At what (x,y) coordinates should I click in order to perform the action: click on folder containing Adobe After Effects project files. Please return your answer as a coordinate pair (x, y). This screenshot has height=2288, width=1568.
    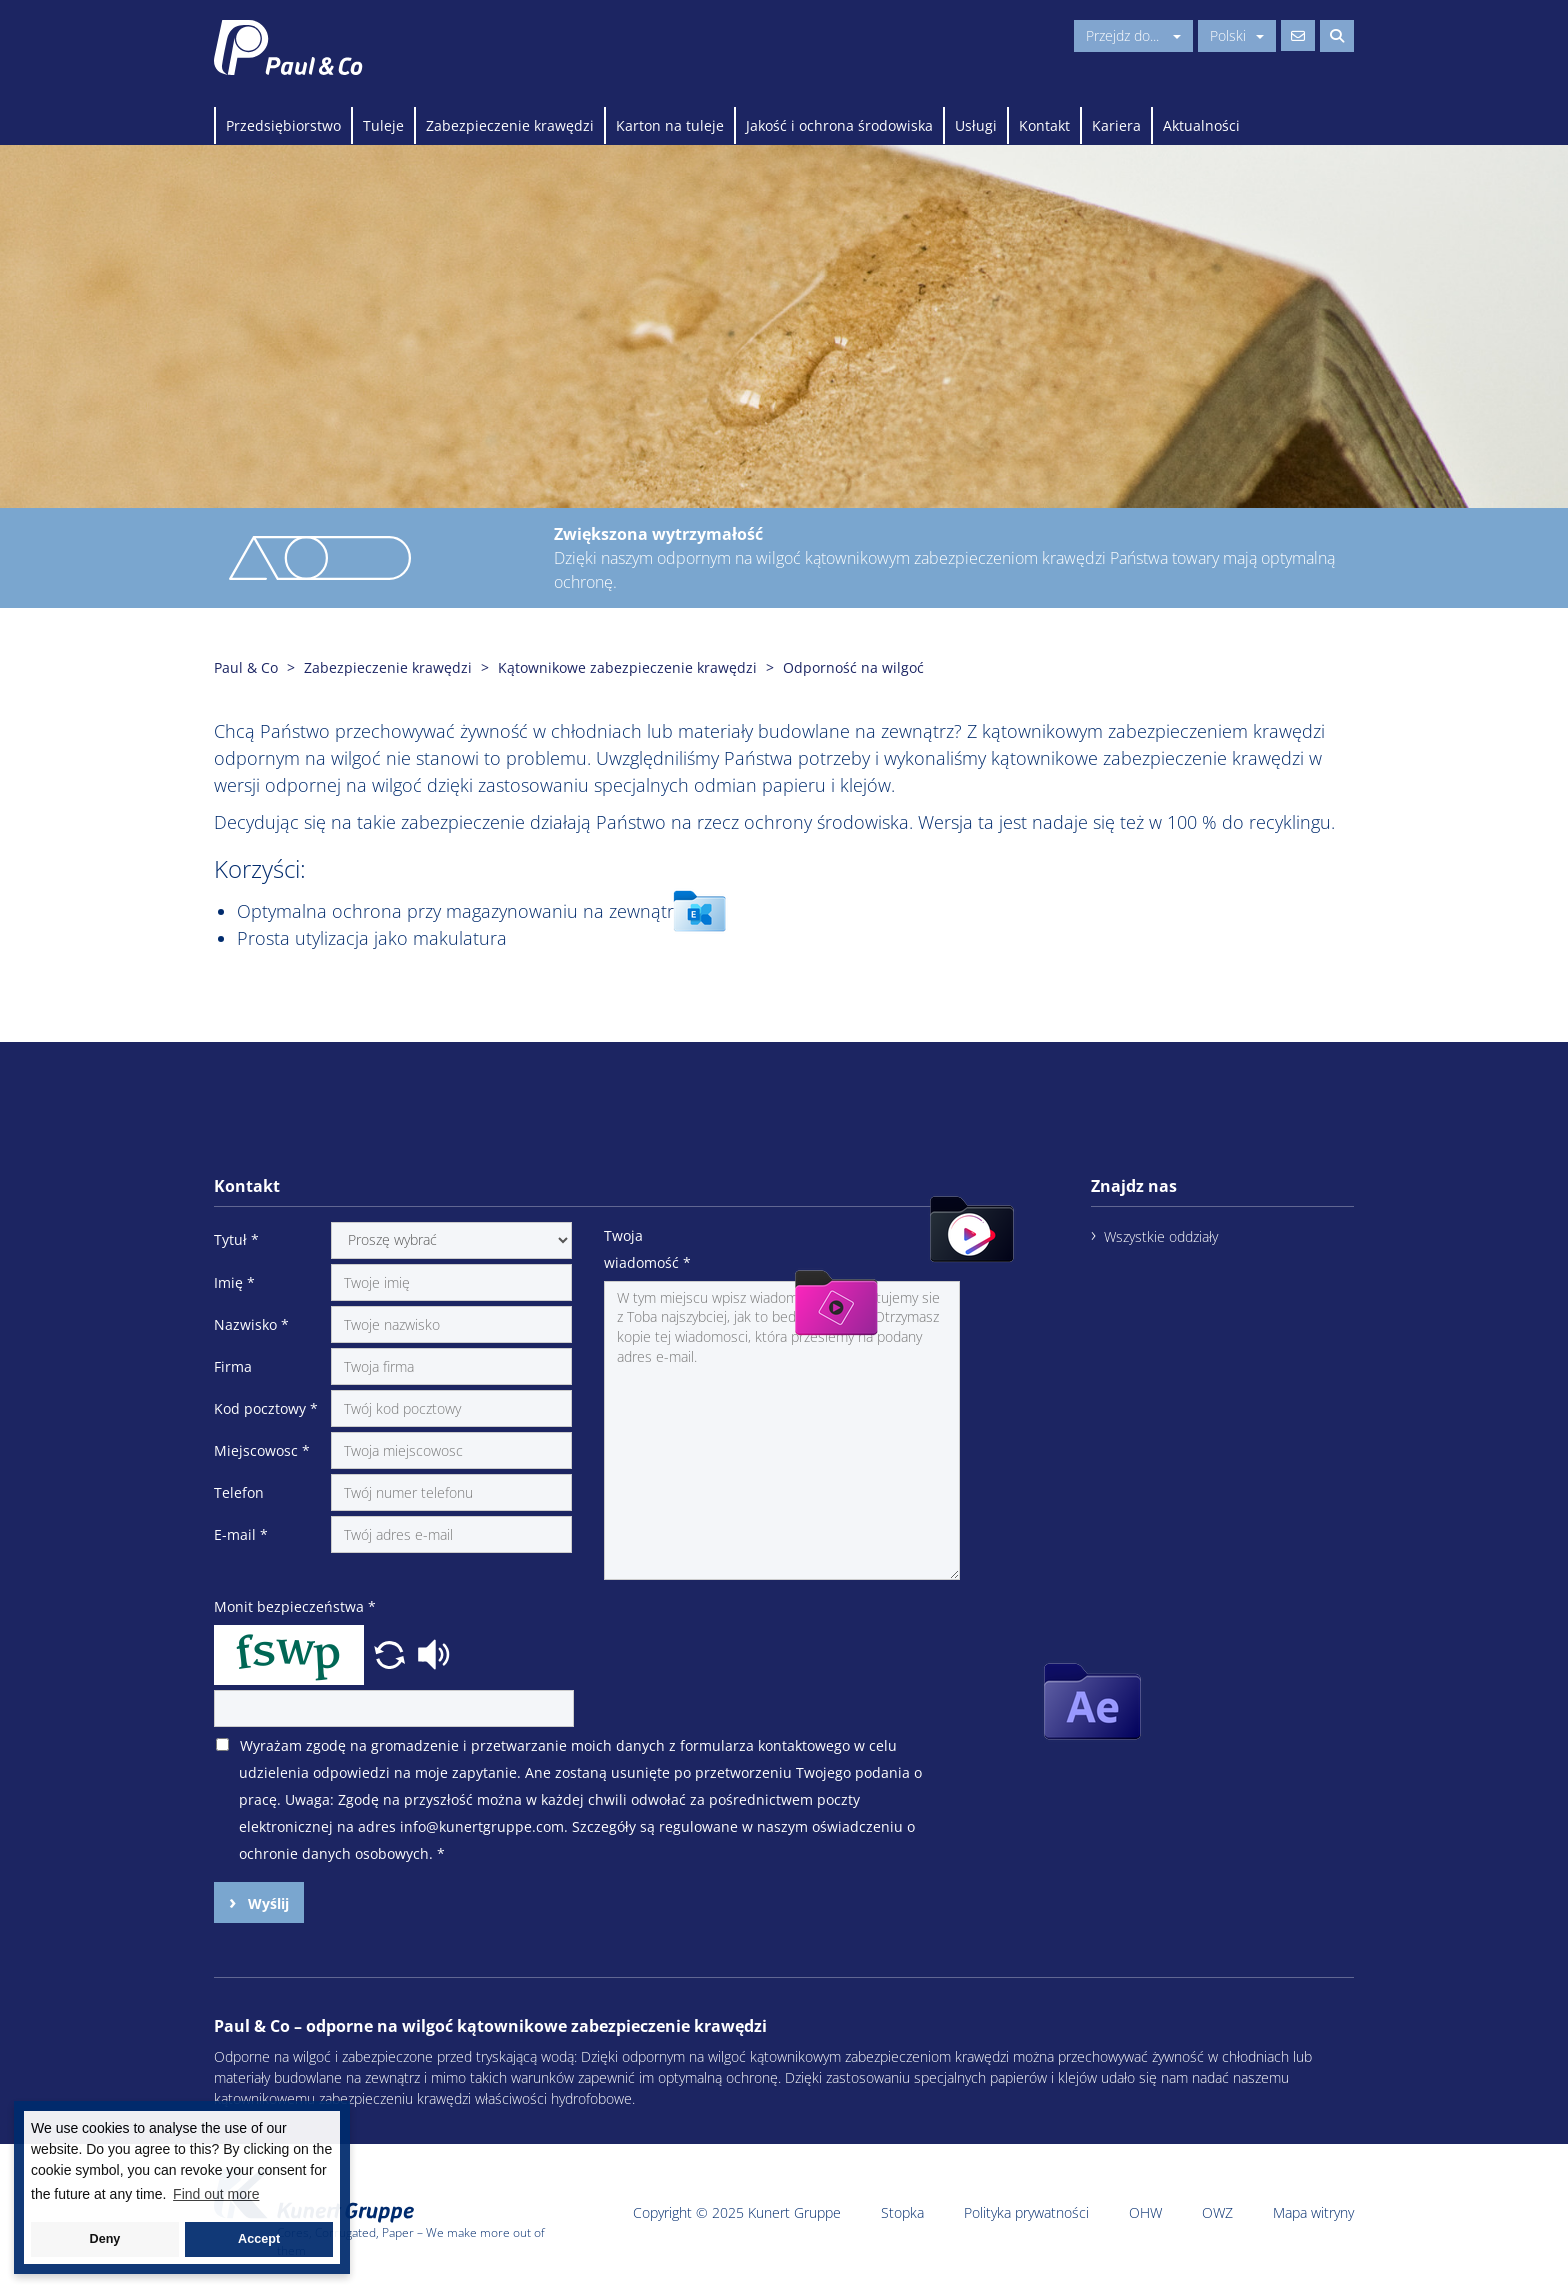
    Looking at the image, I should click on (1092, 1704).